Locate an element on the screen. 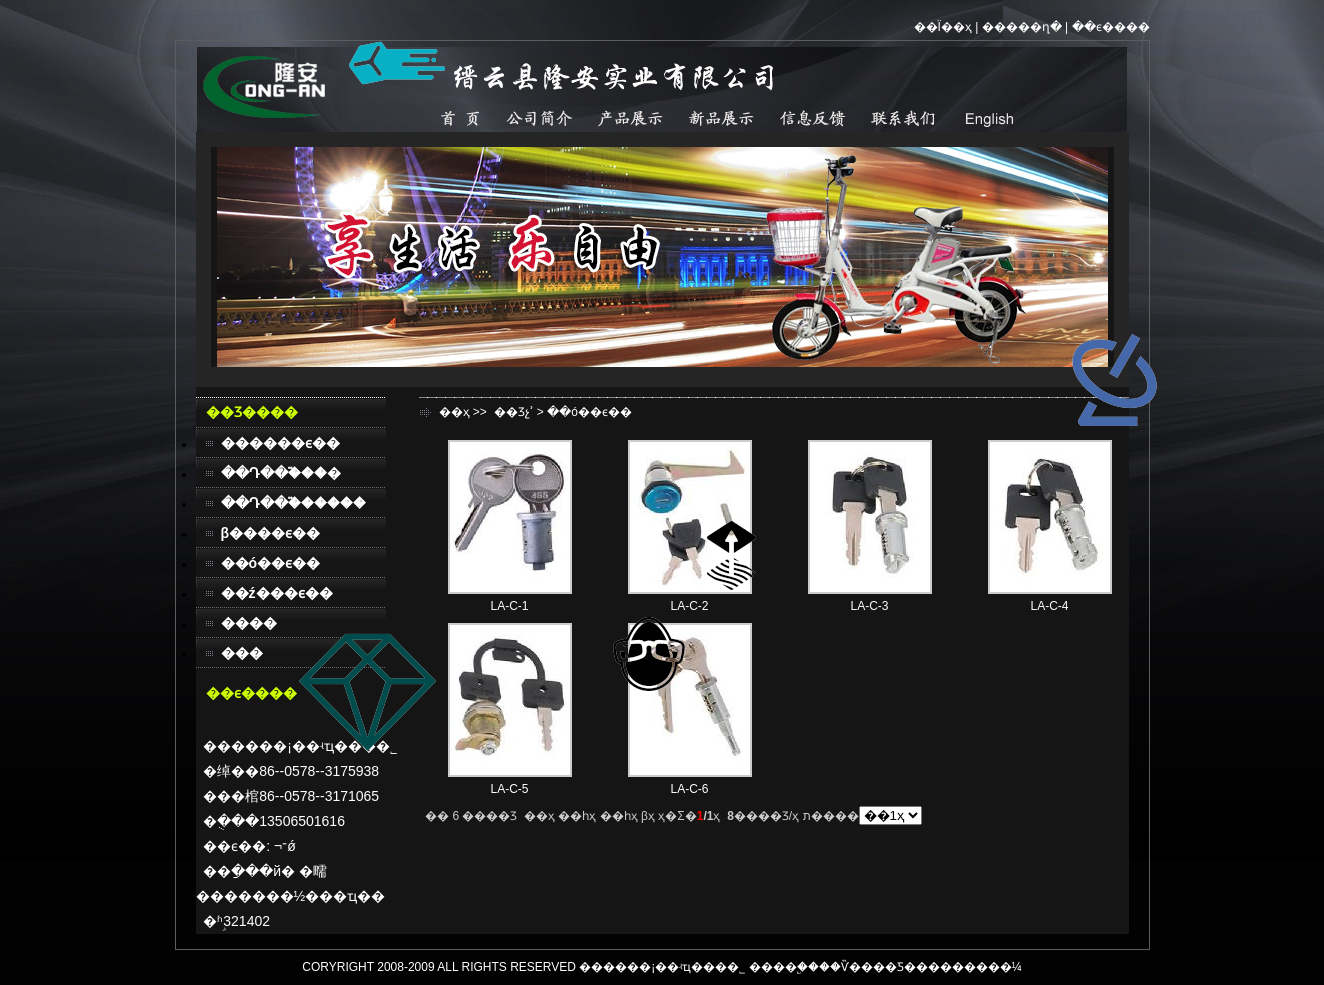 Image resolution: width=1324 pixels, height=985 pixels. egghead.io logo - access web development tutorials and courses is located at coordinates (649, 654).